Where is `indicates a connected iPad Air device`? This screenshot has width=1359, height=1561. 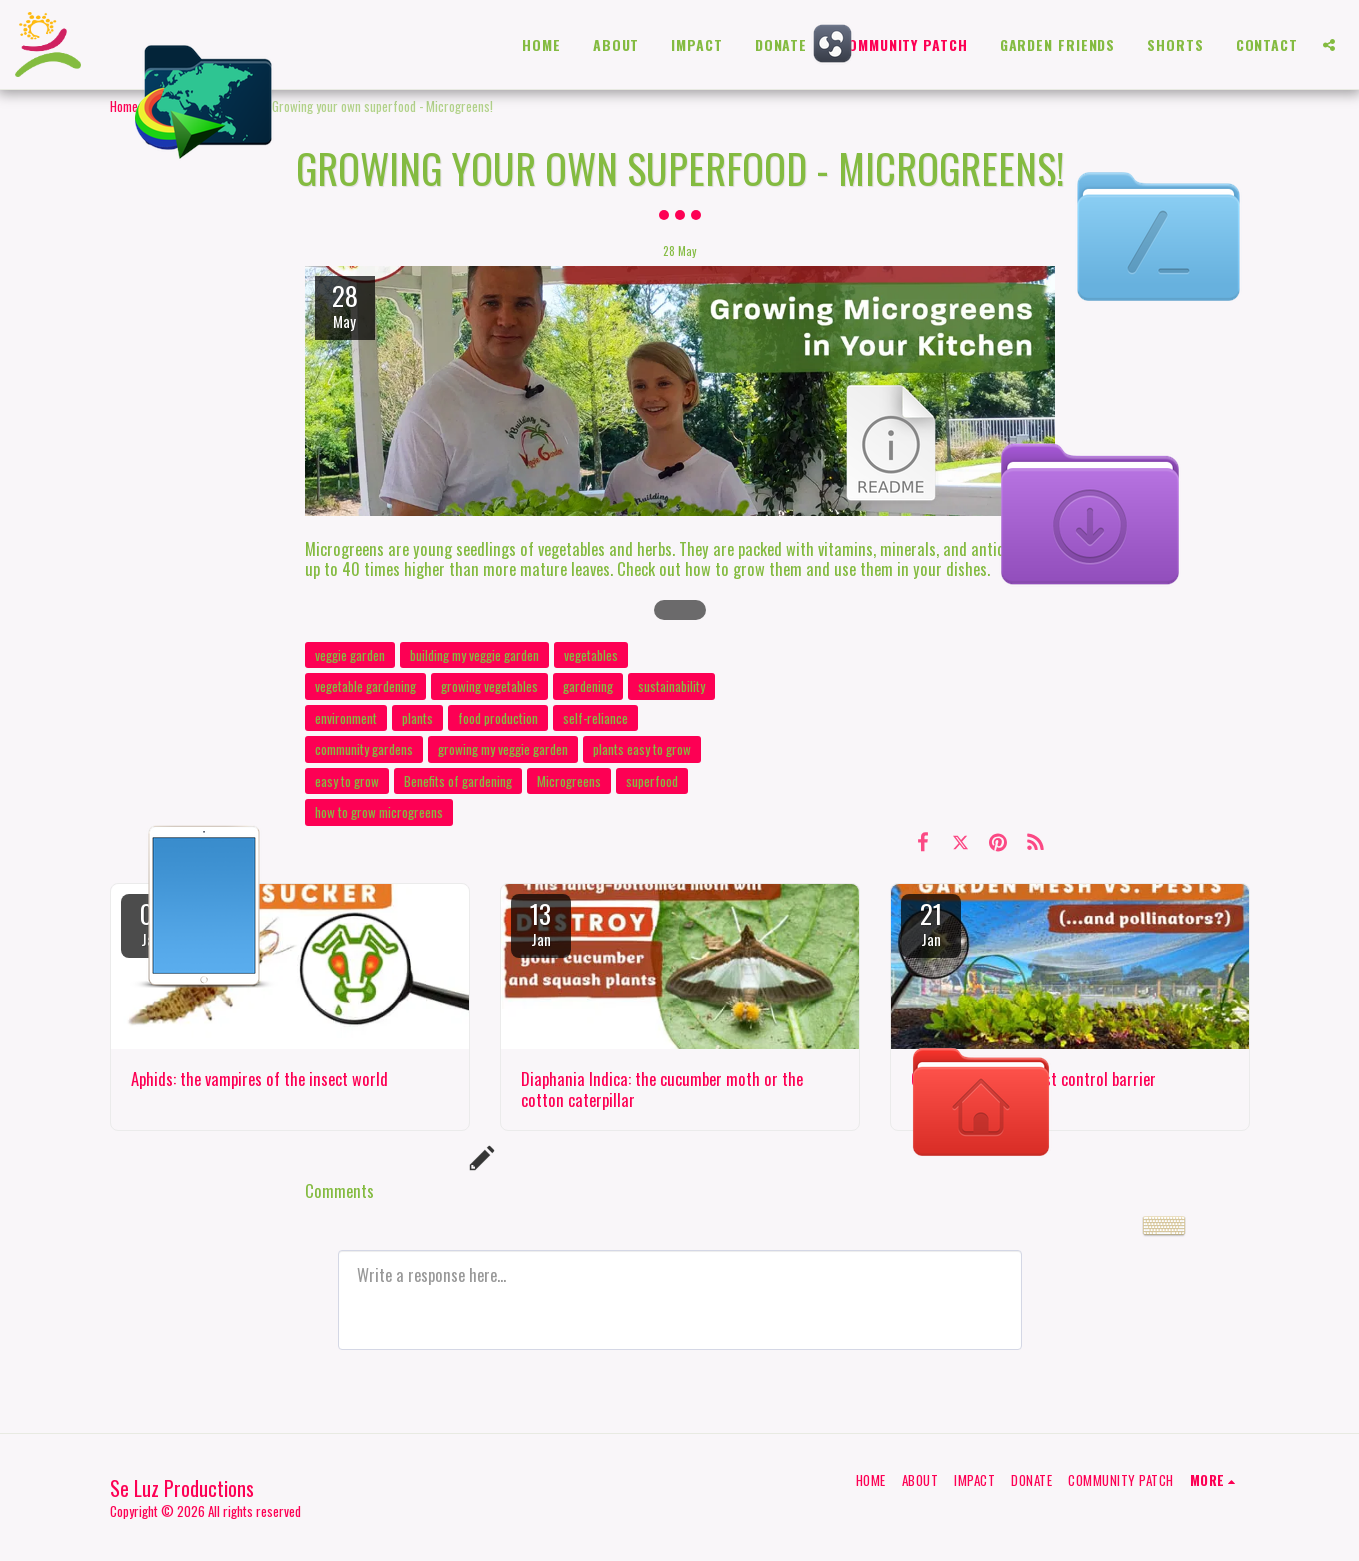 indicates a connected iPad Air device is located at coordinates (204, 907).